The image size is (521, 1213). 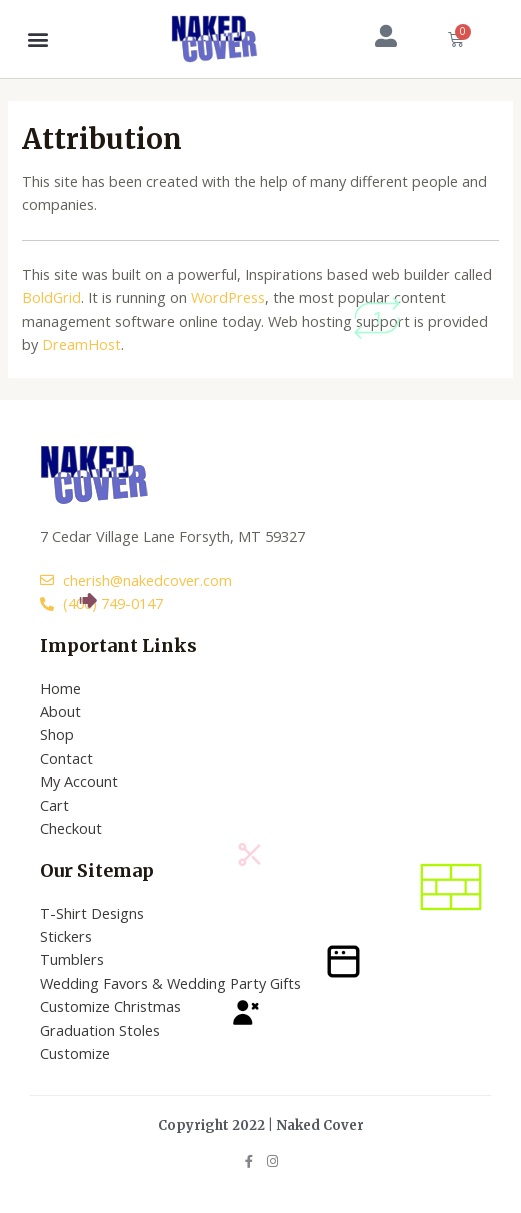 I want to click on cut selected content, so click(x=249, y=854).